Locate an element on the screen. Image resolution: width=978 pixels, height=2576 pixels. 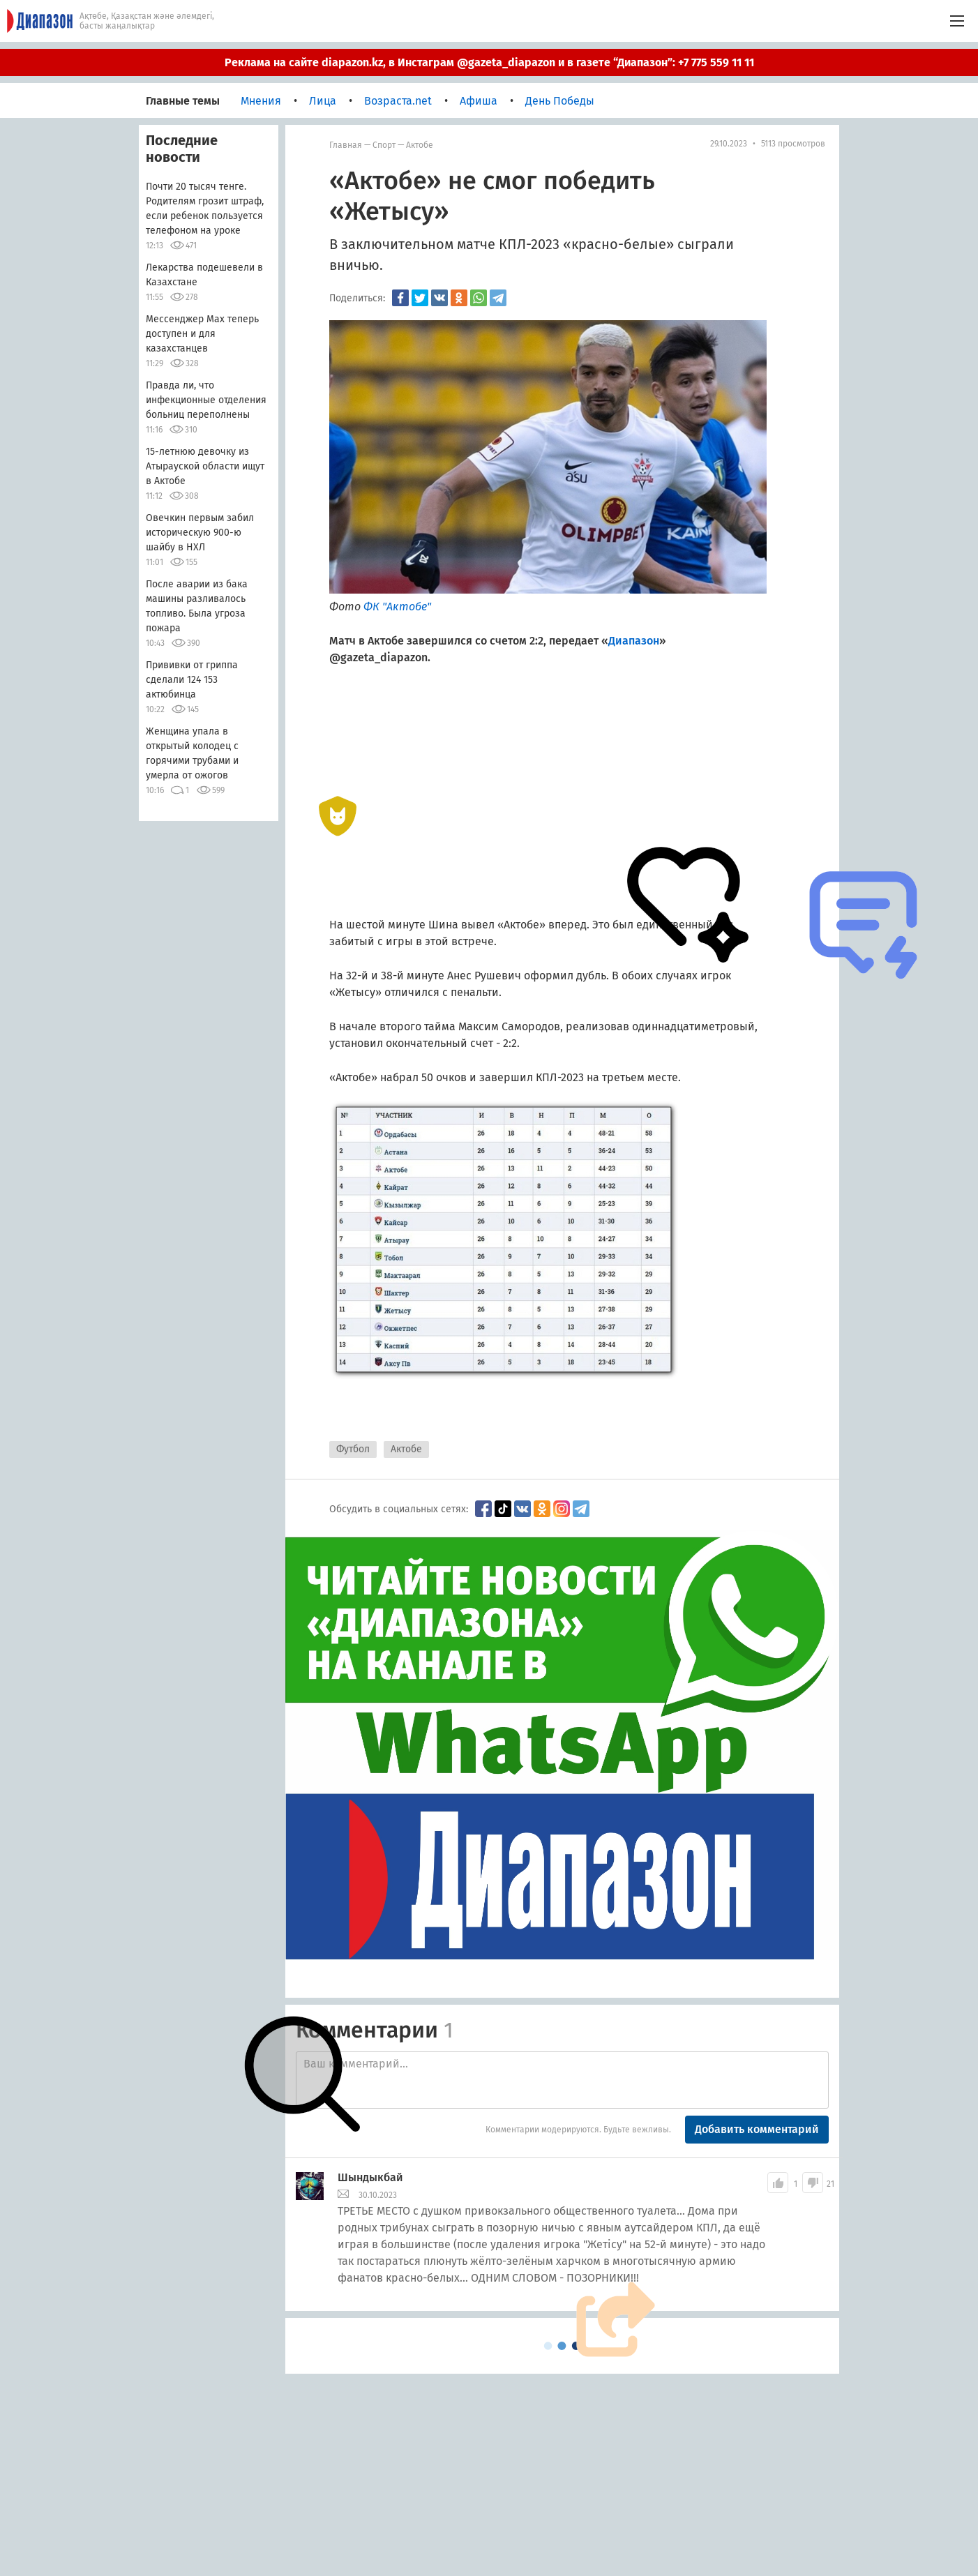
search for content or items is located at coordinates (302, 2074).